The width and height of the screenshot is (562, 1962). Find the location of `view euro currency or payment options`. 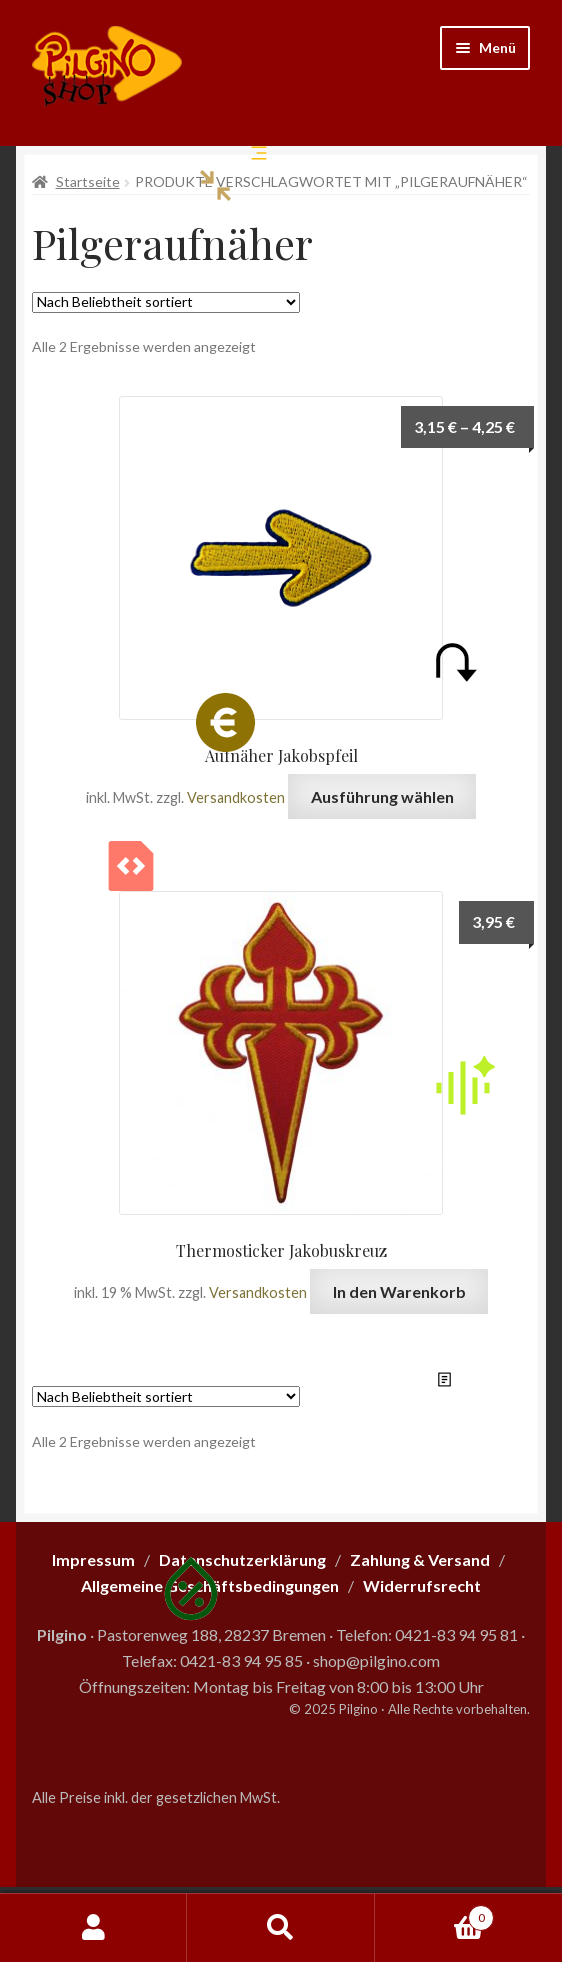

view euro currency or payment options is located at coordinates (225, 722).